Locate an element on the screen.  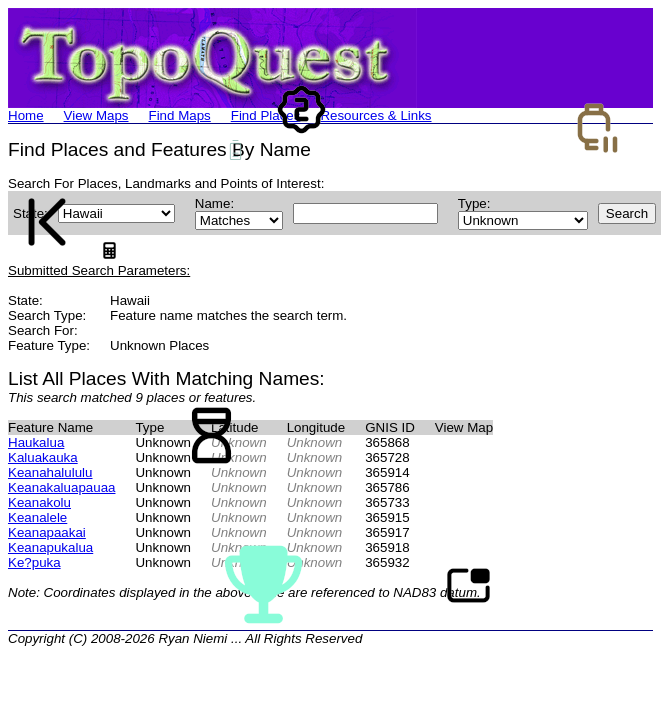
indicates second place or runner-up status is located at coordinates (301, 109).